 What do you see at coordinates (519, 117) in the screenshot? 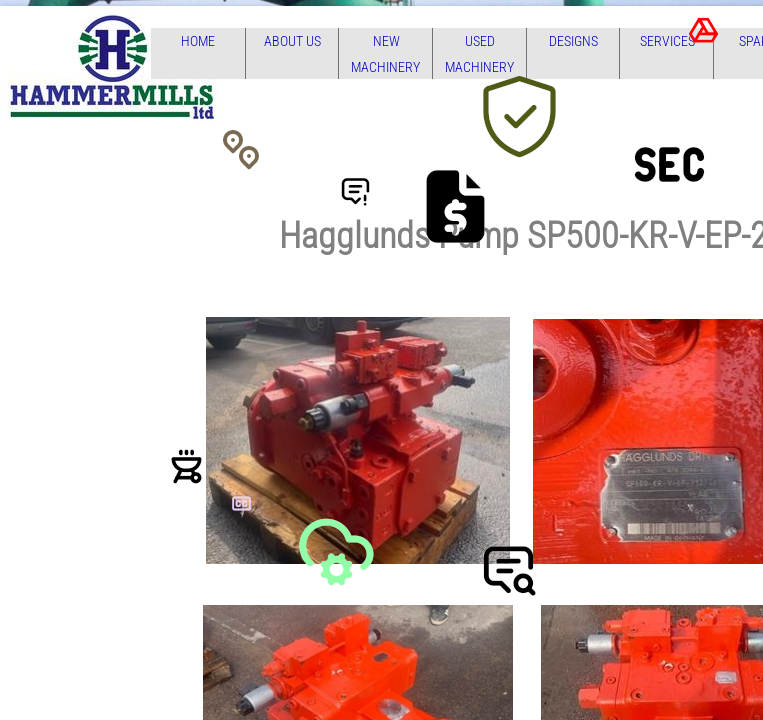
I see `indicates verified security or protection status` at bounding box center [519, 117].